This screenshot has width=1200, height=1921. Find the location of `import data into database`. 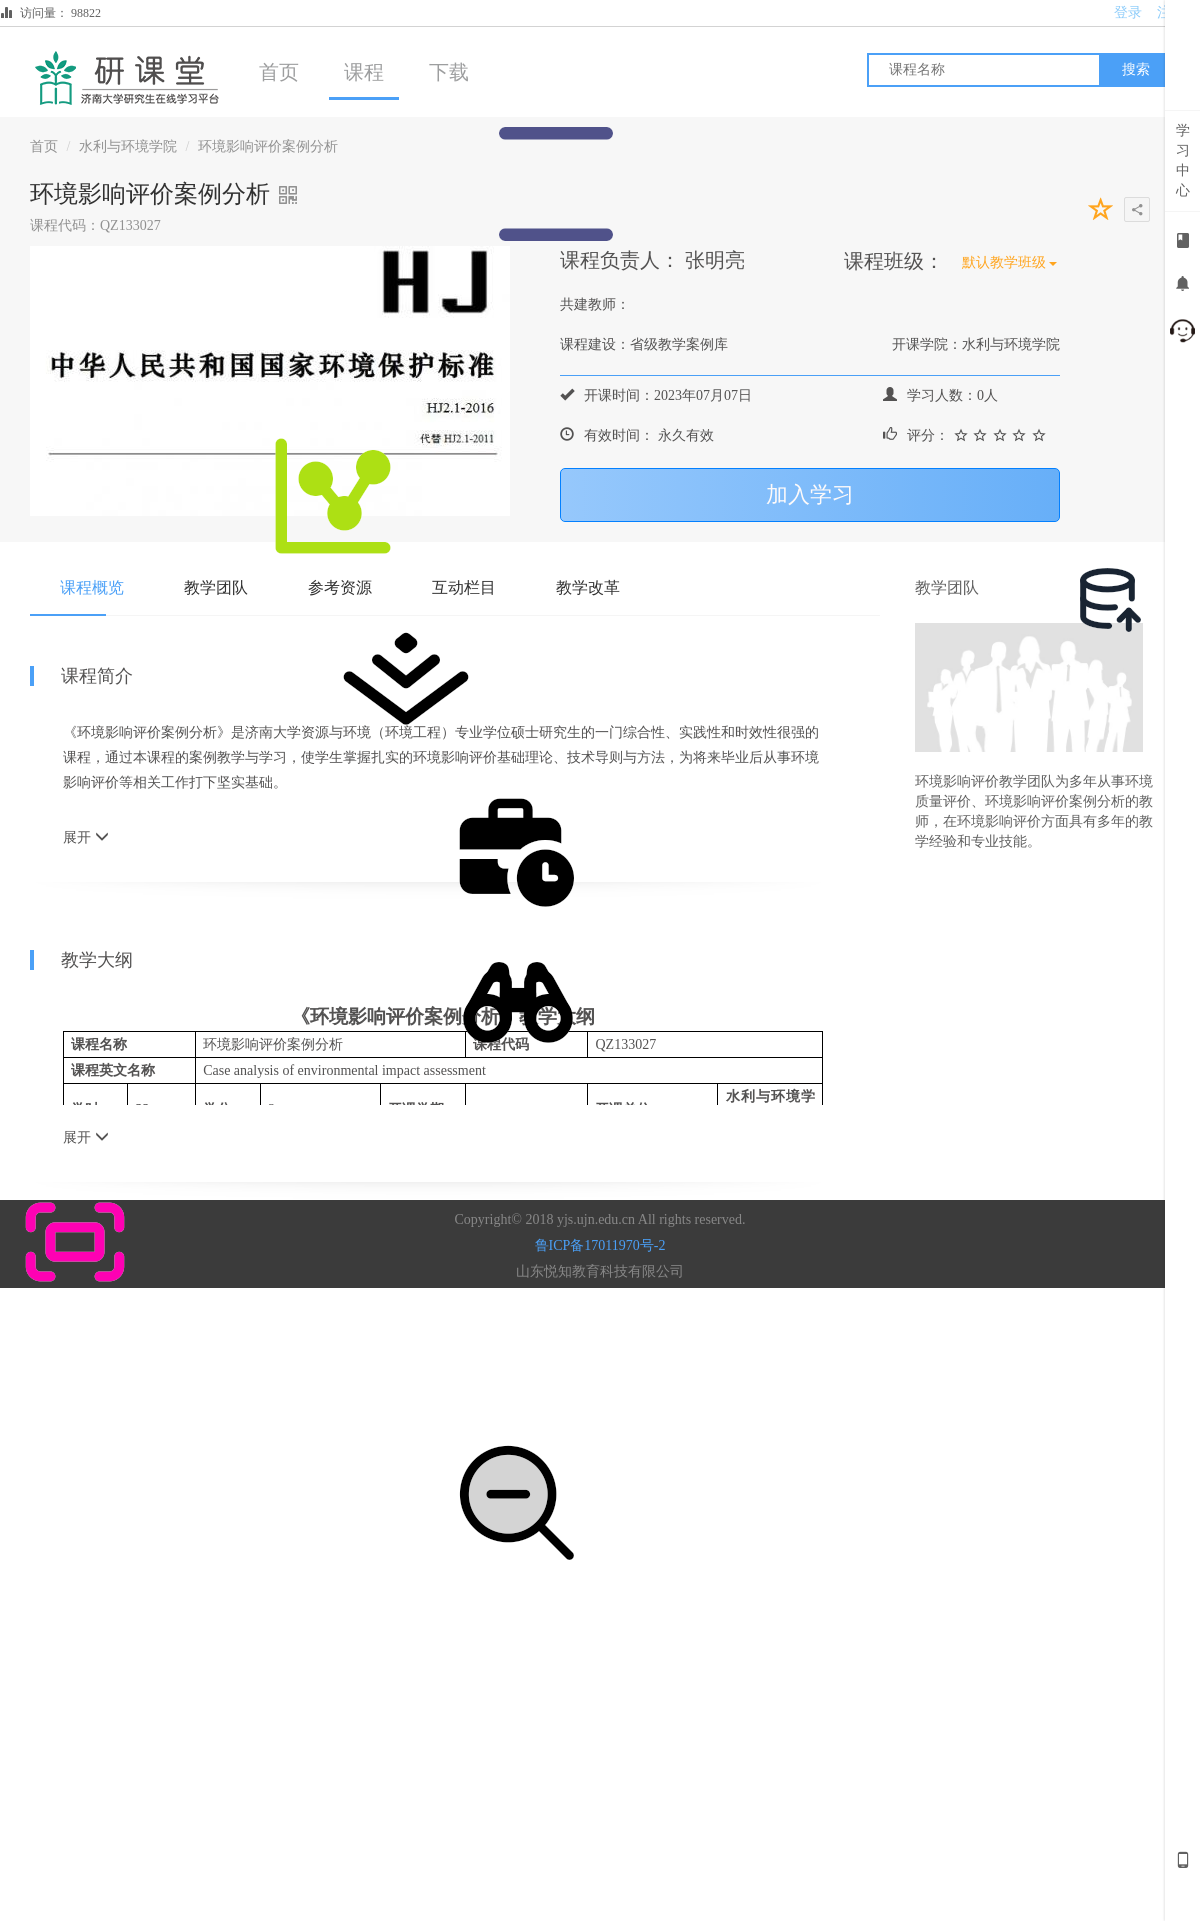

import data into database is located at coordinates (1107, 598).